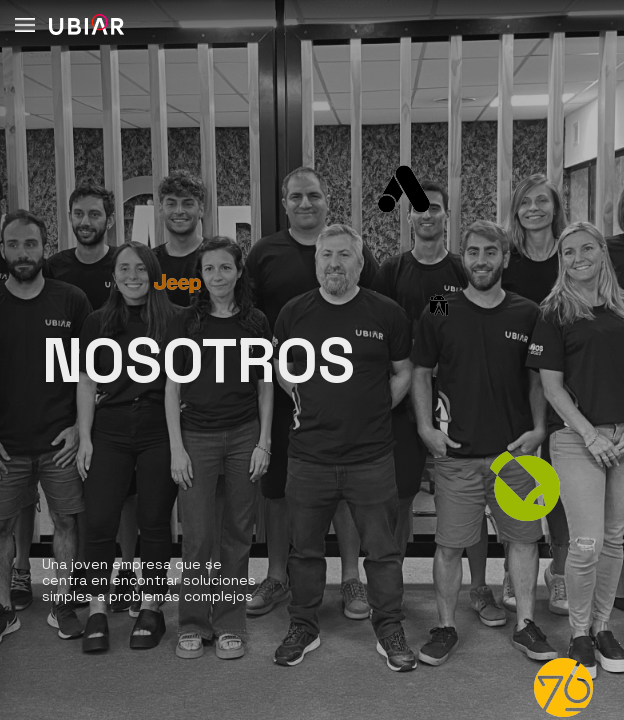 This screenshot has width=624, height=720. What do you see at coordinates (525, 486) in the screenshot?
I see `open LiveJournal app` at bounding box center [525, 486].